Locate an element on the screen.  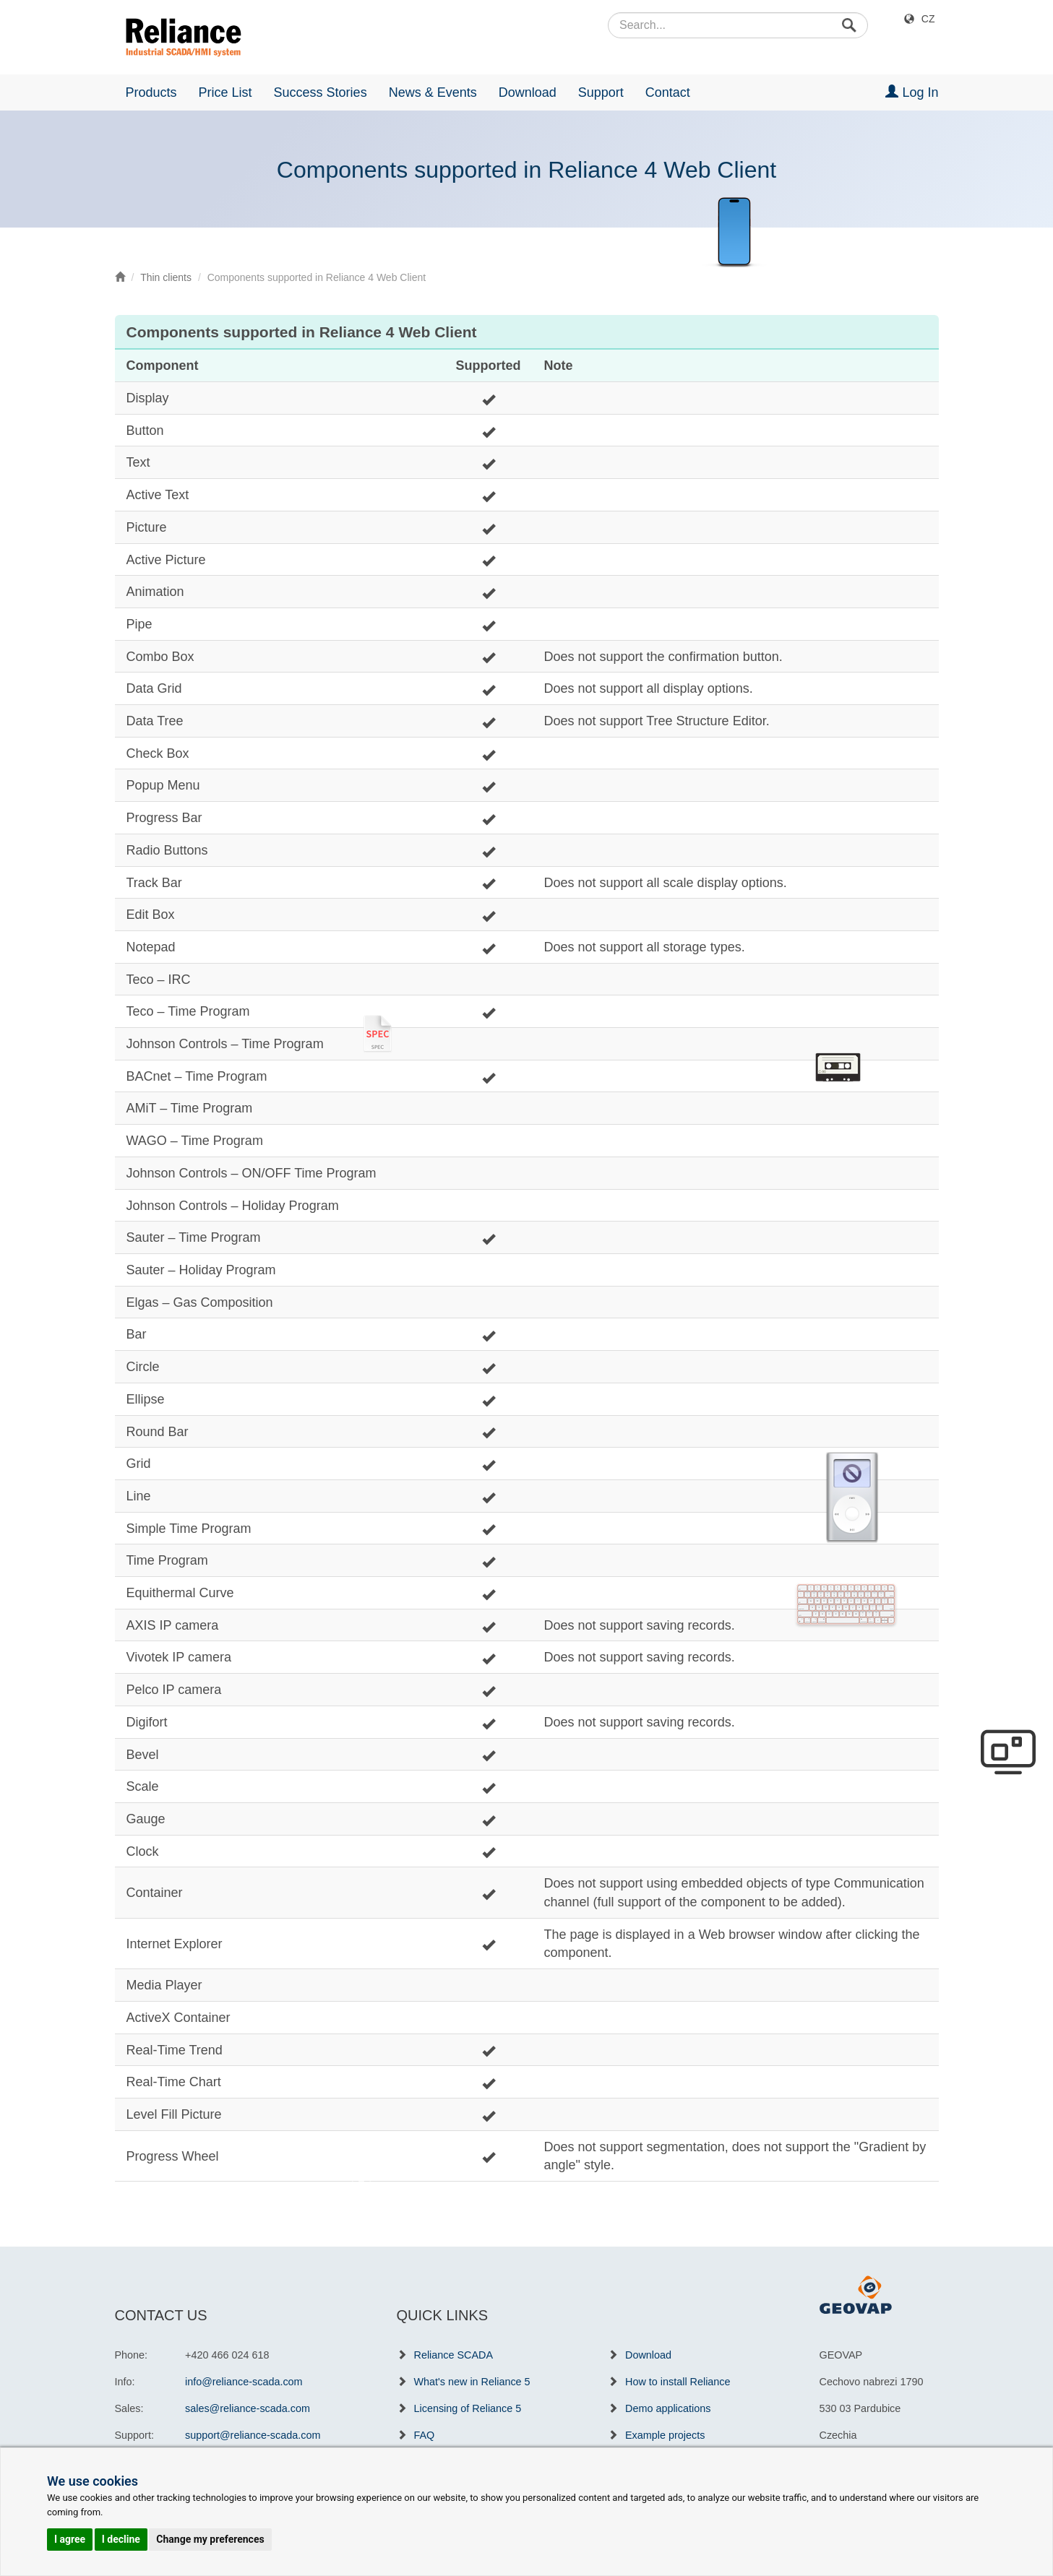
connect to a wireless bluetooth keyboard is located at coordinates (846, 1604).